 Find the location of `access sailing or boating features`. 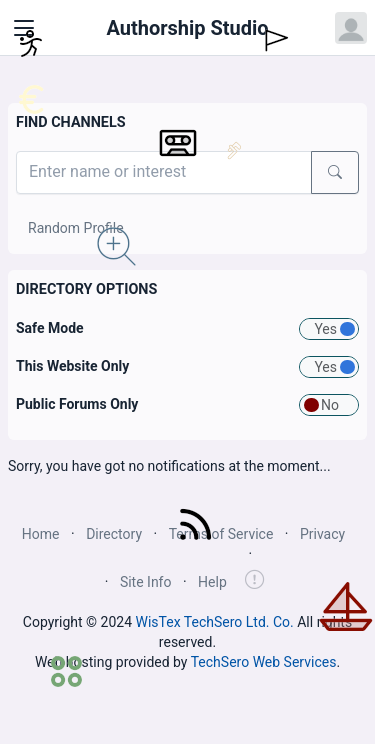

access sailing or boating features is located at coordinates (346, 610).